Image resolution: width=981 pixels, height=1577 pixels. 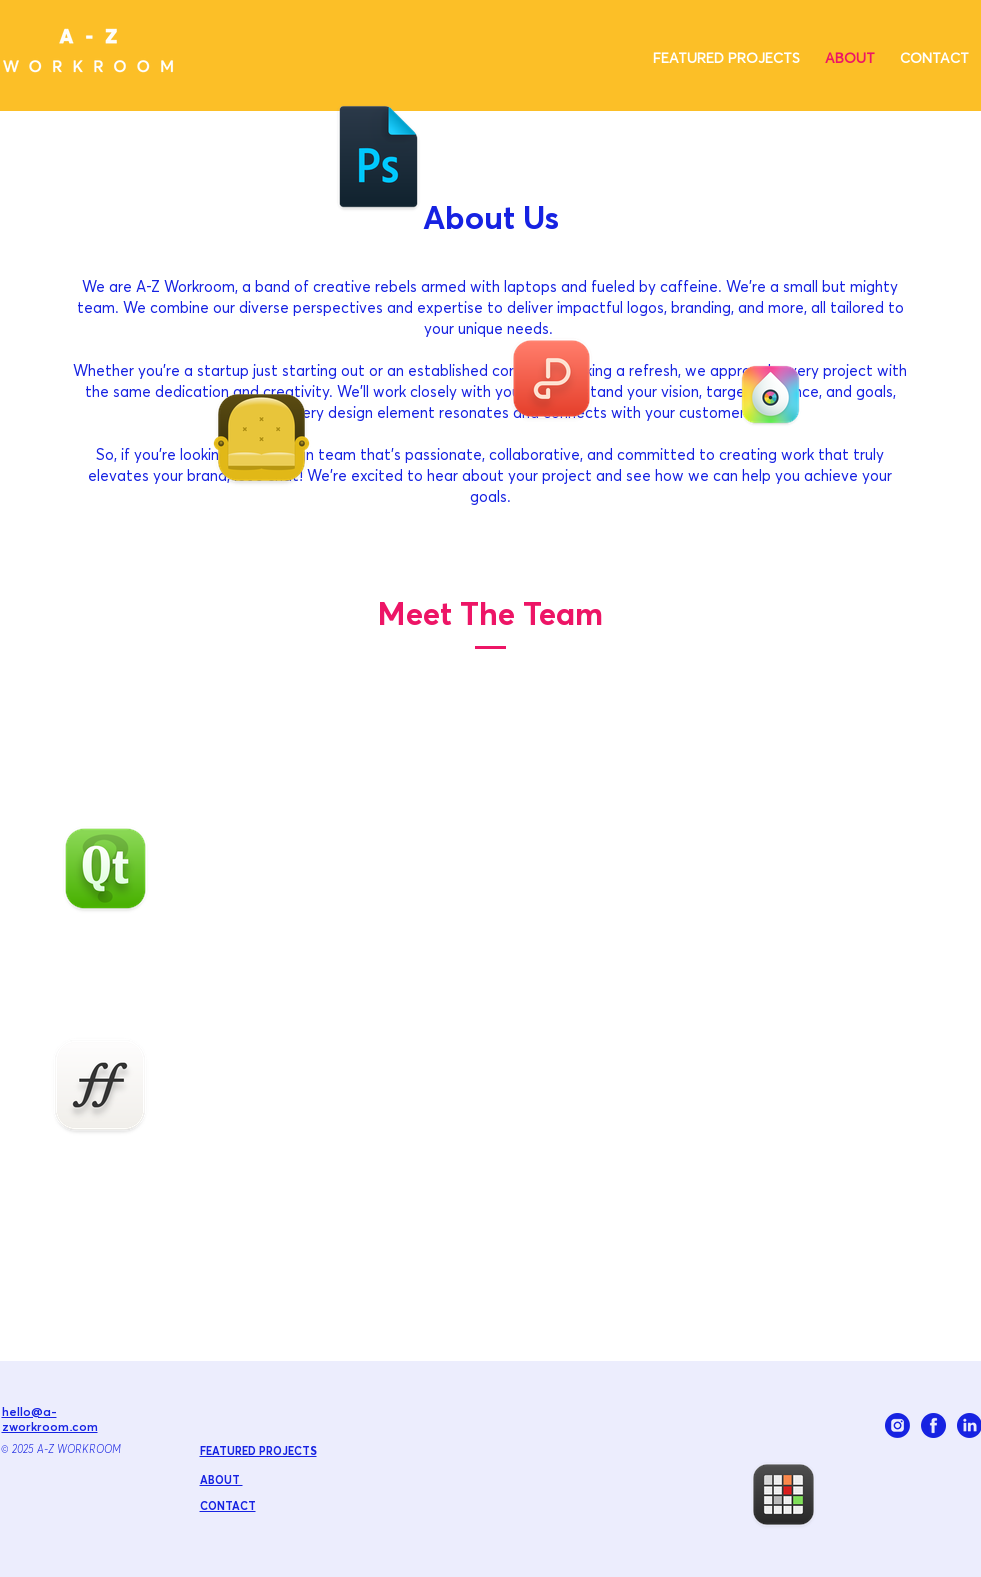 I want to click on open Qt Assistant documentation browser, so click(x=105, y=868).